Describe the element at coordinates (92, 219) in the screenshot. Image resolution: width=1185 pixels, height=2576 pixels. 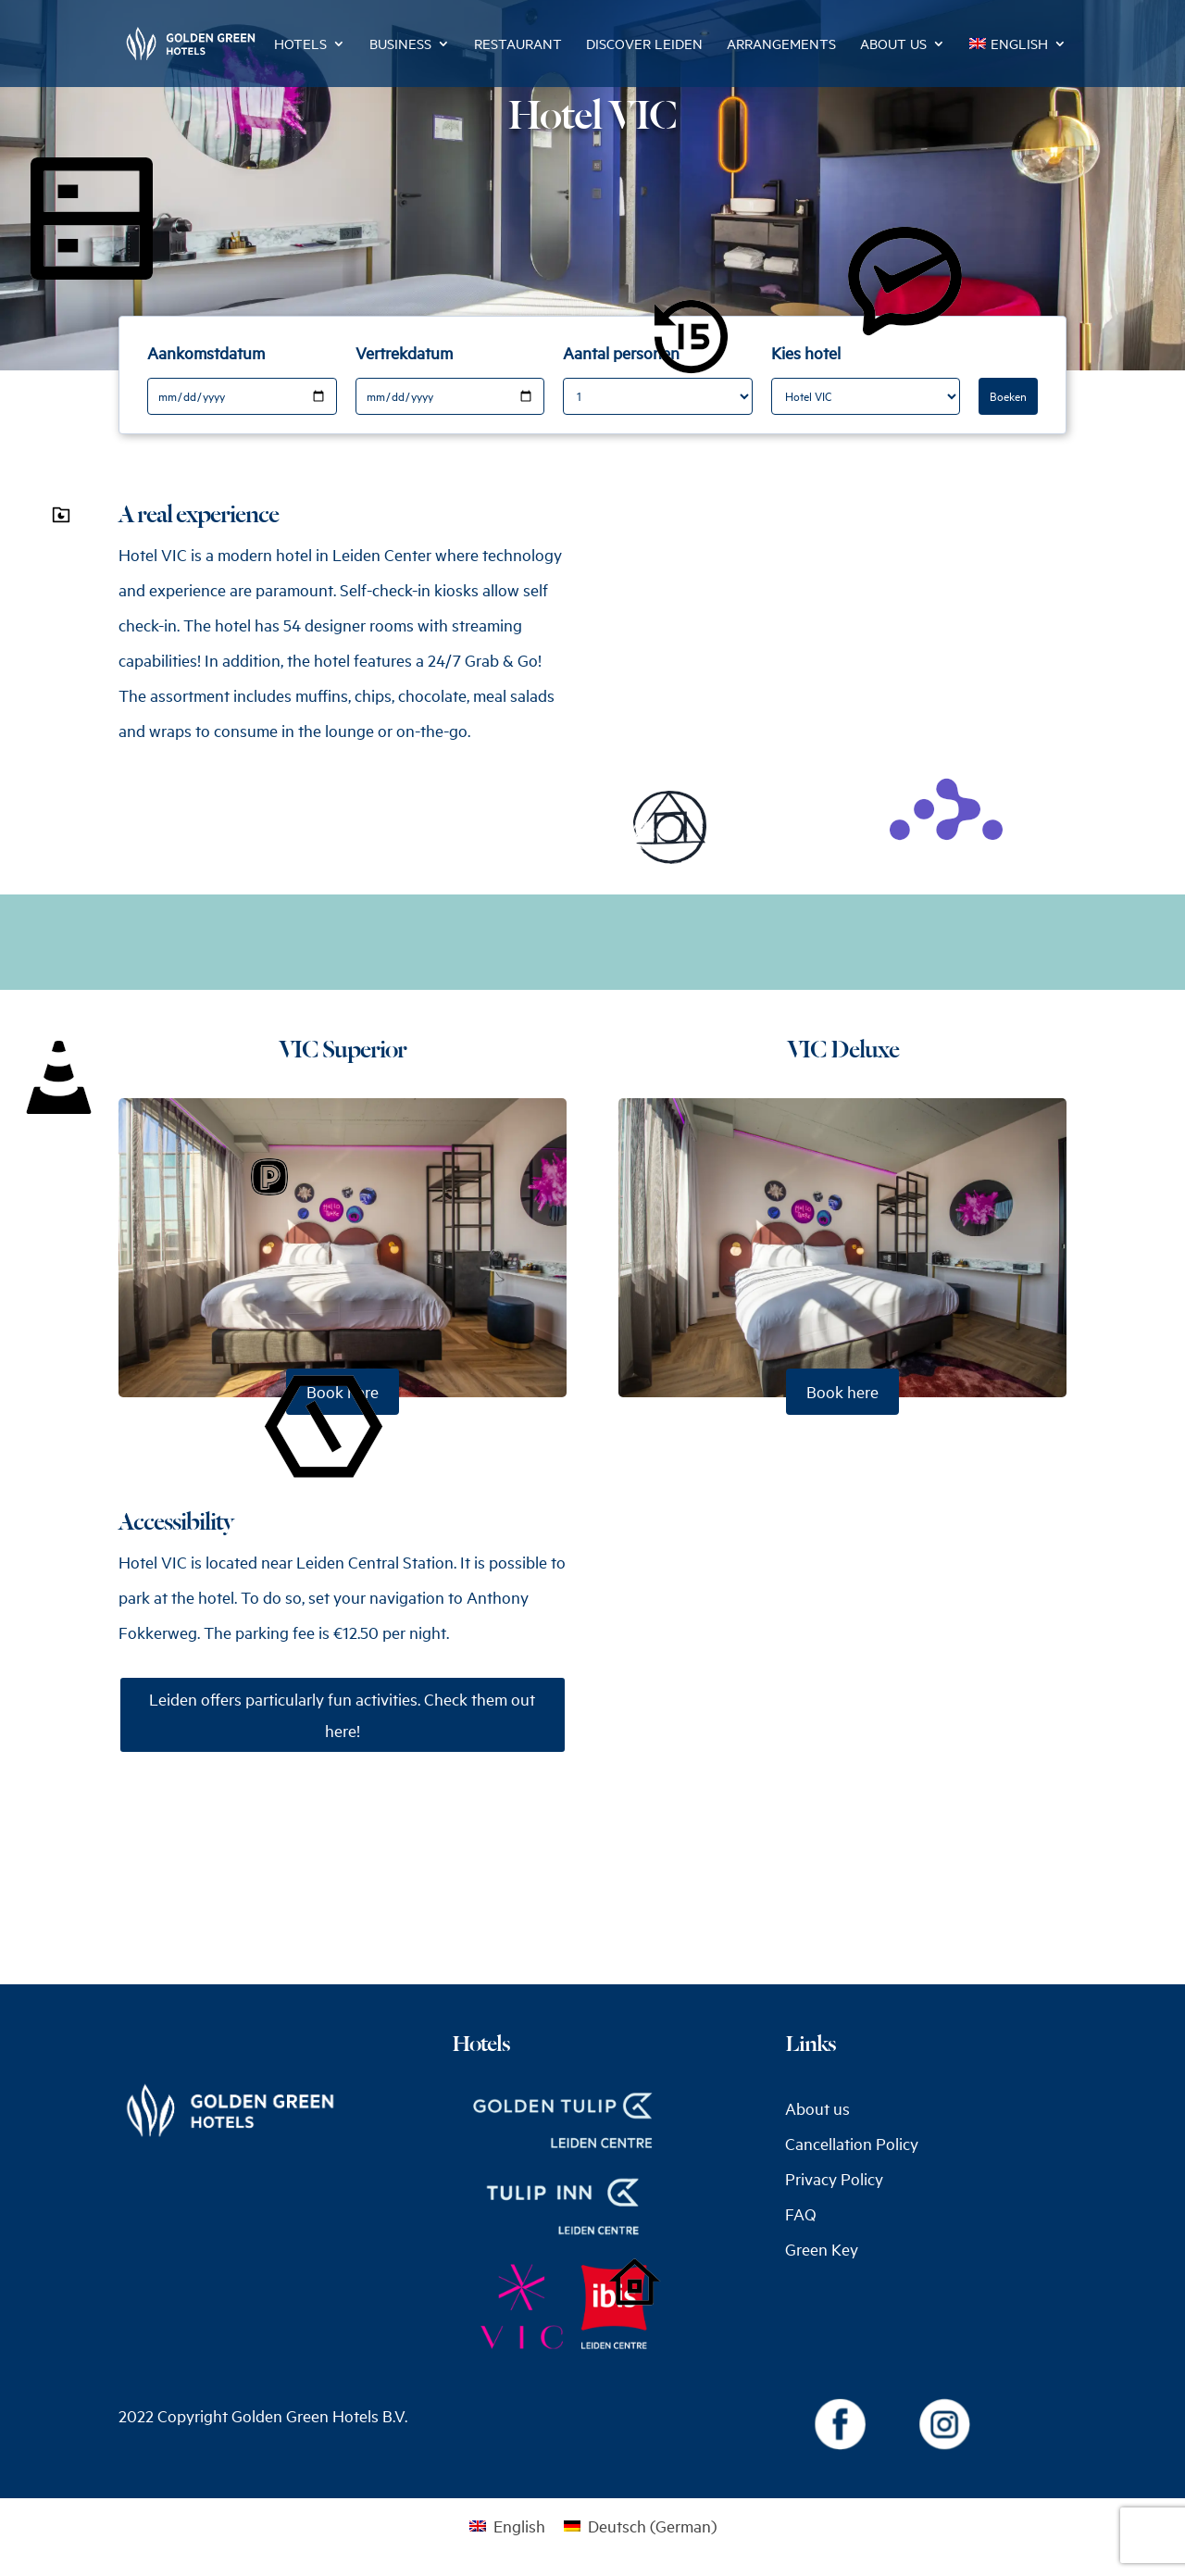
I see `access server settings` at that location.